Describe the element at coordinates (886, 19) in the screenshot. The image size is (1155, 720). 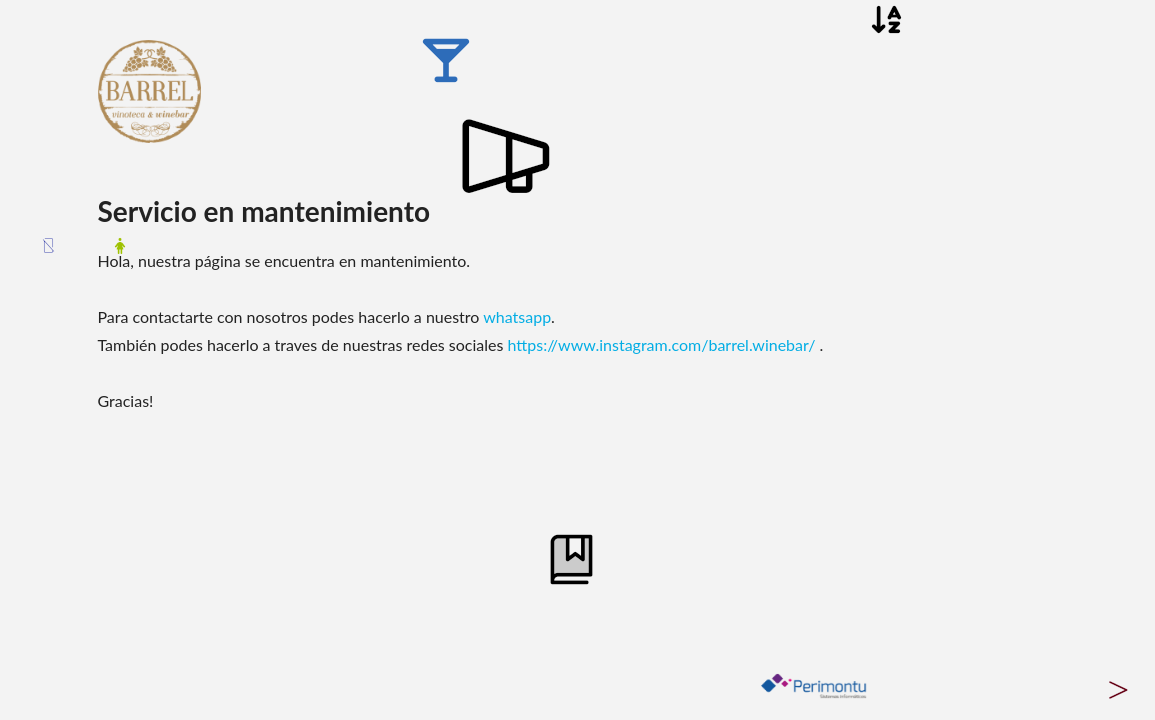
I see `sort list alphabetically A to Z` at that location.